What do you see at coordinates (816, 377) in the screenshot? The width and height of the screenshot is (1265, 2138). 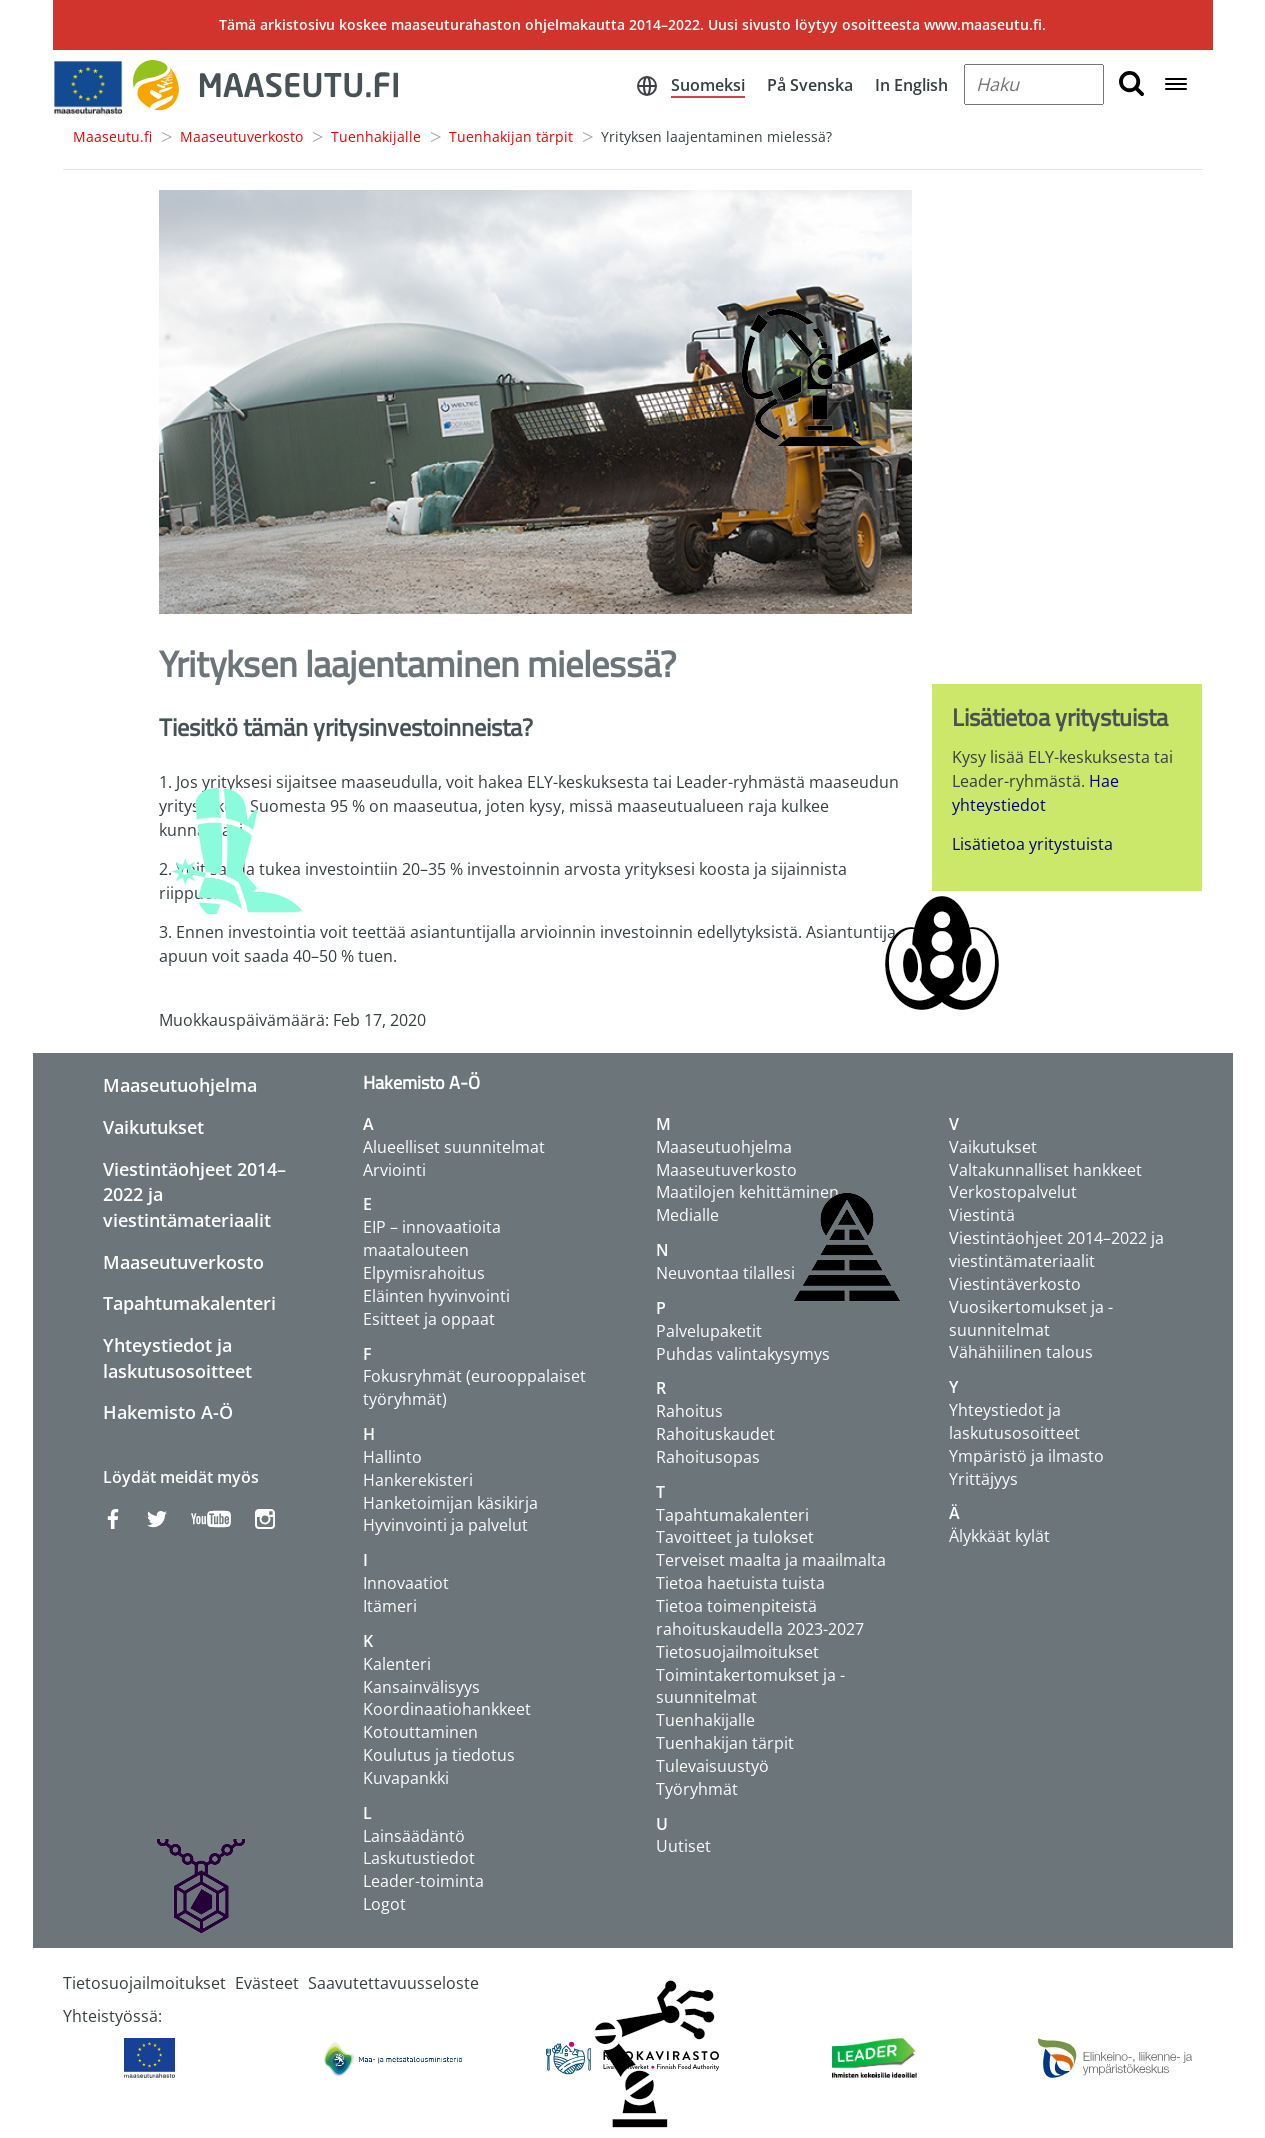 I see `deploy defensive laser turret` at bounding box center [816, 377].